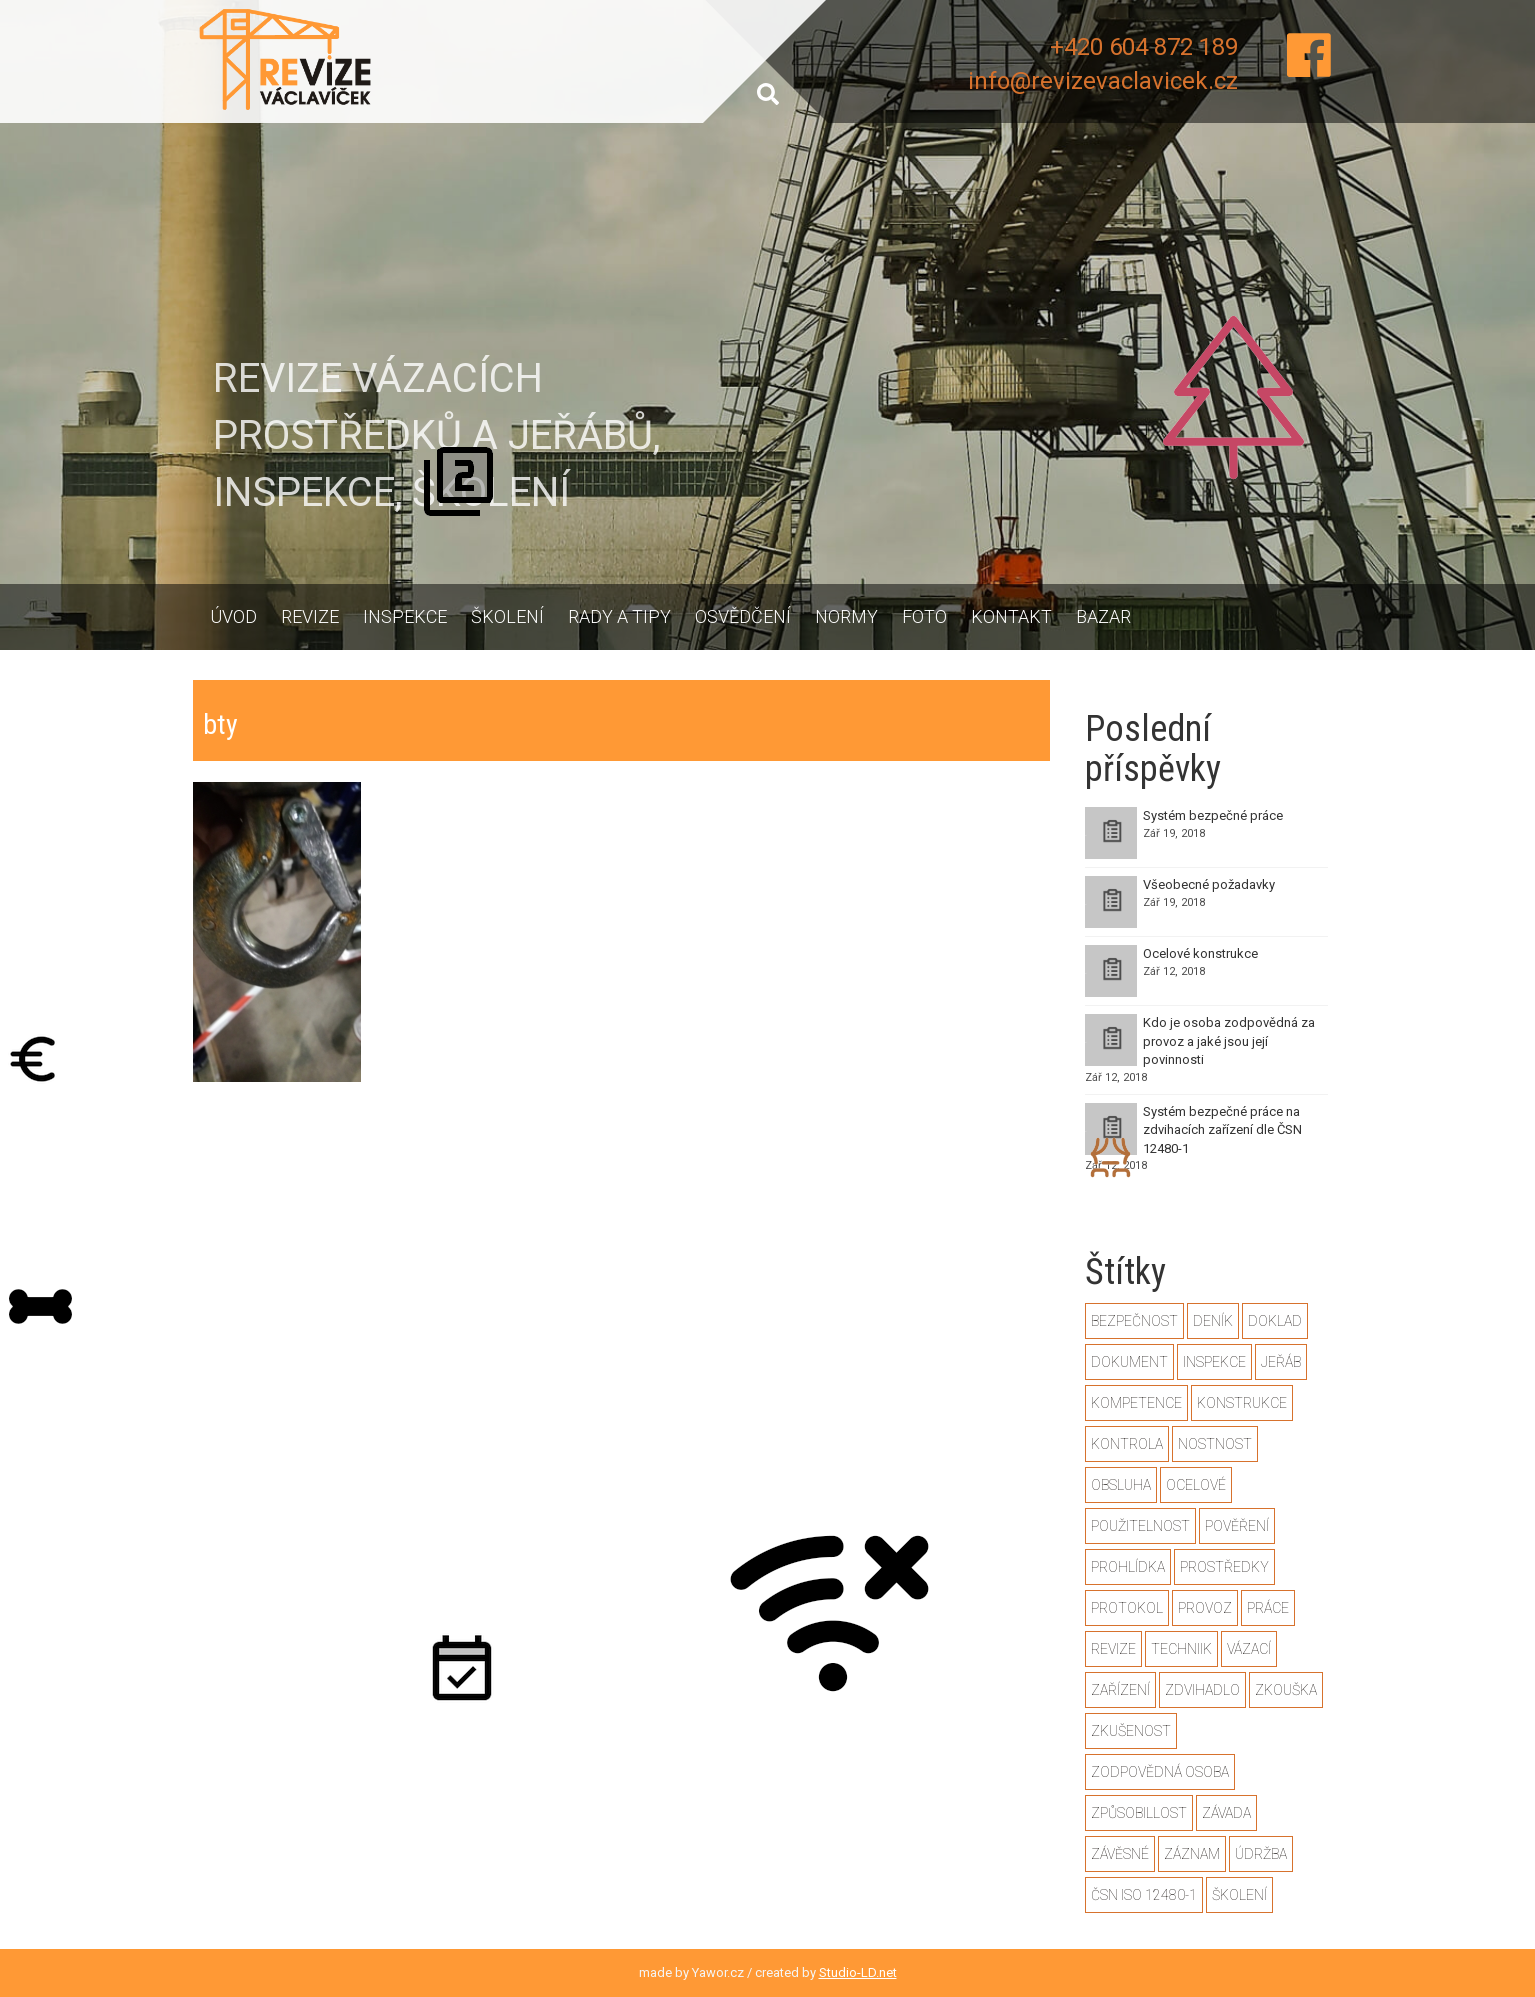 This screenshot has height=1997, width=1535. I want to click on indicates 2 items selected or stacked, so click(458, 481).